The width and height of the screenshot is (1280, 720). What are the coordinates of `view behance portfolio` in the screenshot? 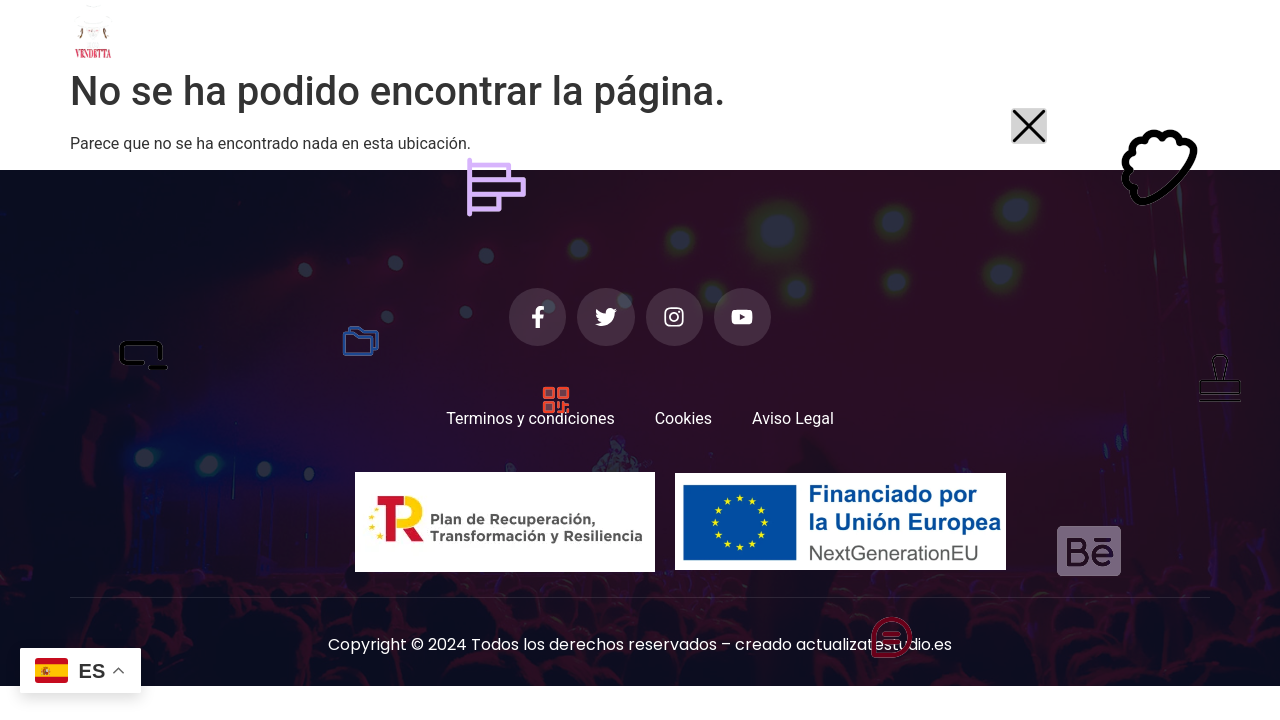 It's located at (1089, 551).